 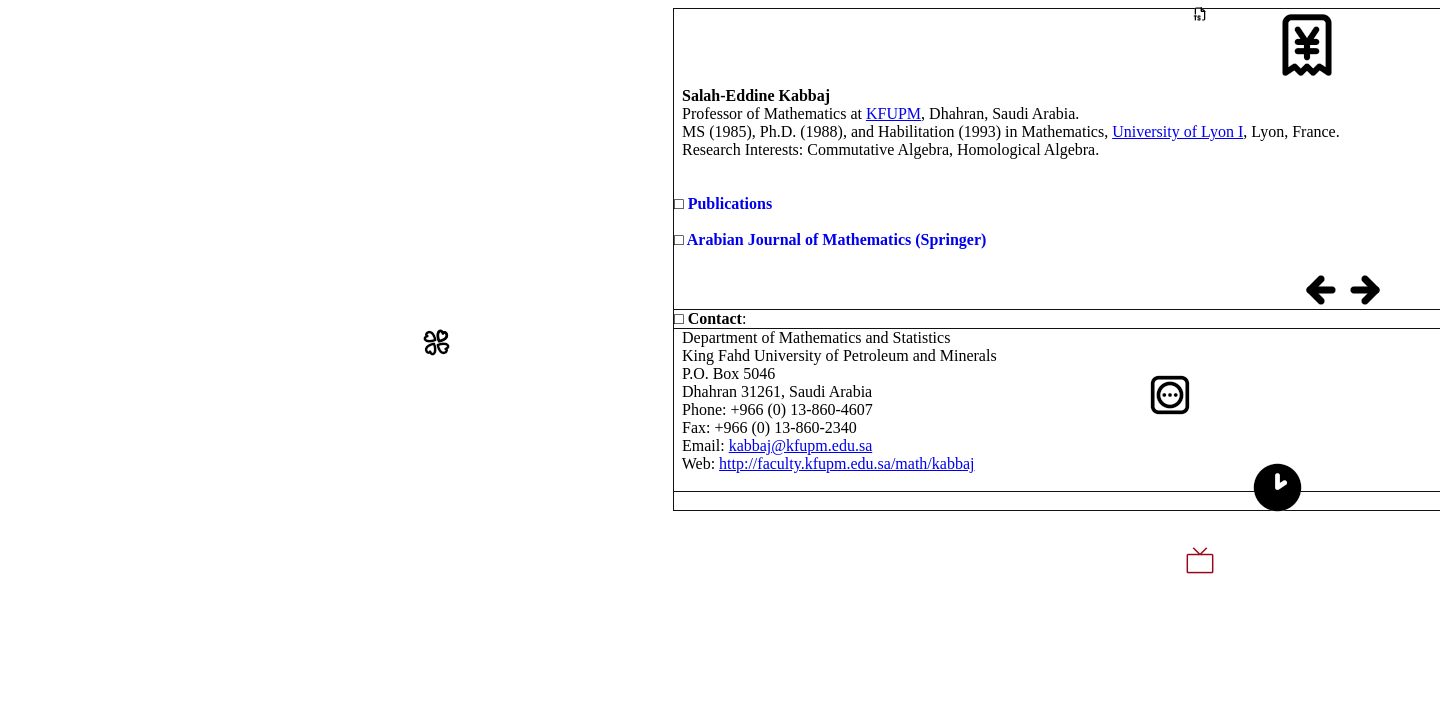 What do you see at coordinates (1343, 290) in the screenshot?
I see `adjust horizontal position or spacing` at bounding box center [1343, 290].